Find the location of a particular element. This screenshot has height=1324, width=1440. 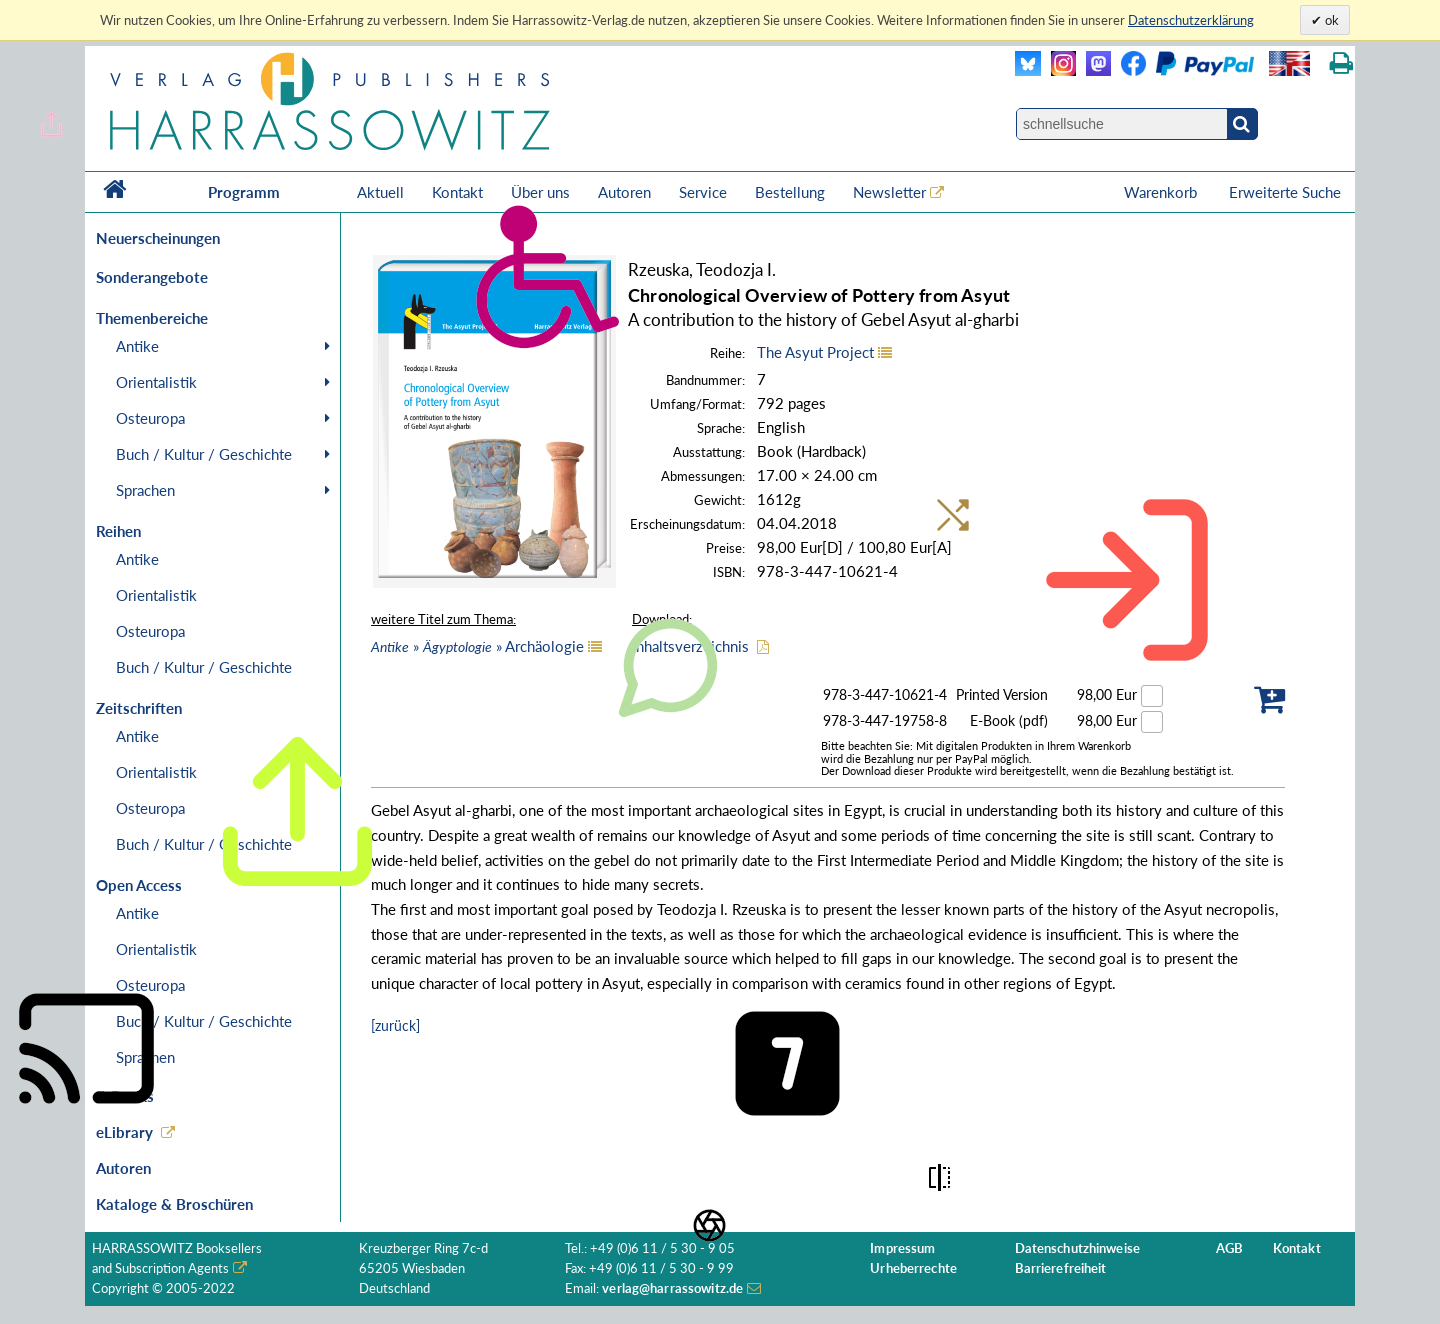

log in to your account is located at coordinates (1127, 580).